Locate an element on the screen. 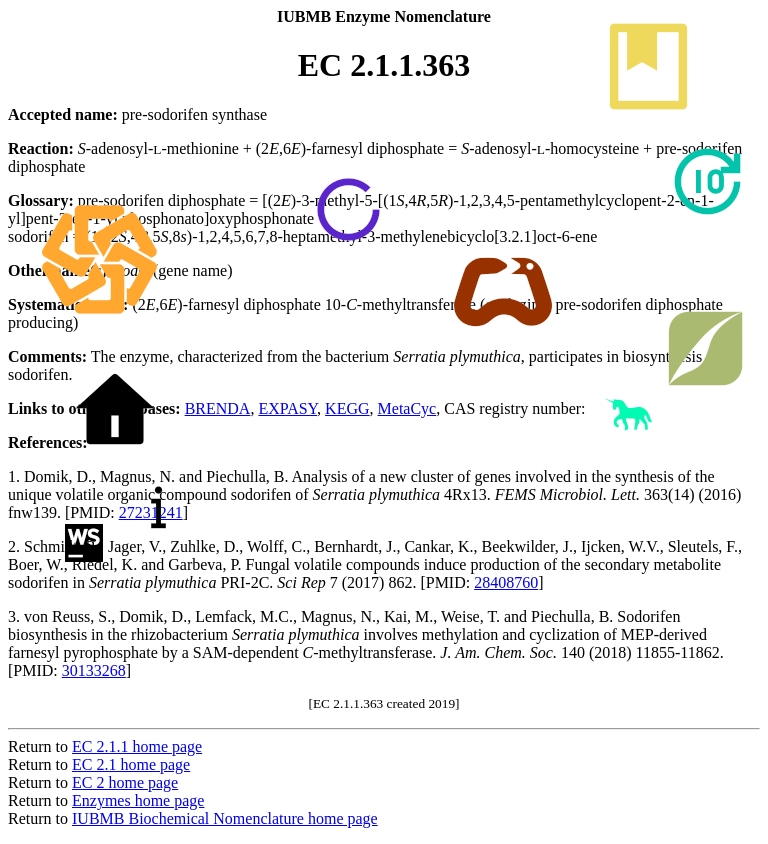 The width and height of the screenshot is (768, 844). navigate to home screen is located at coordinates (115, 412).